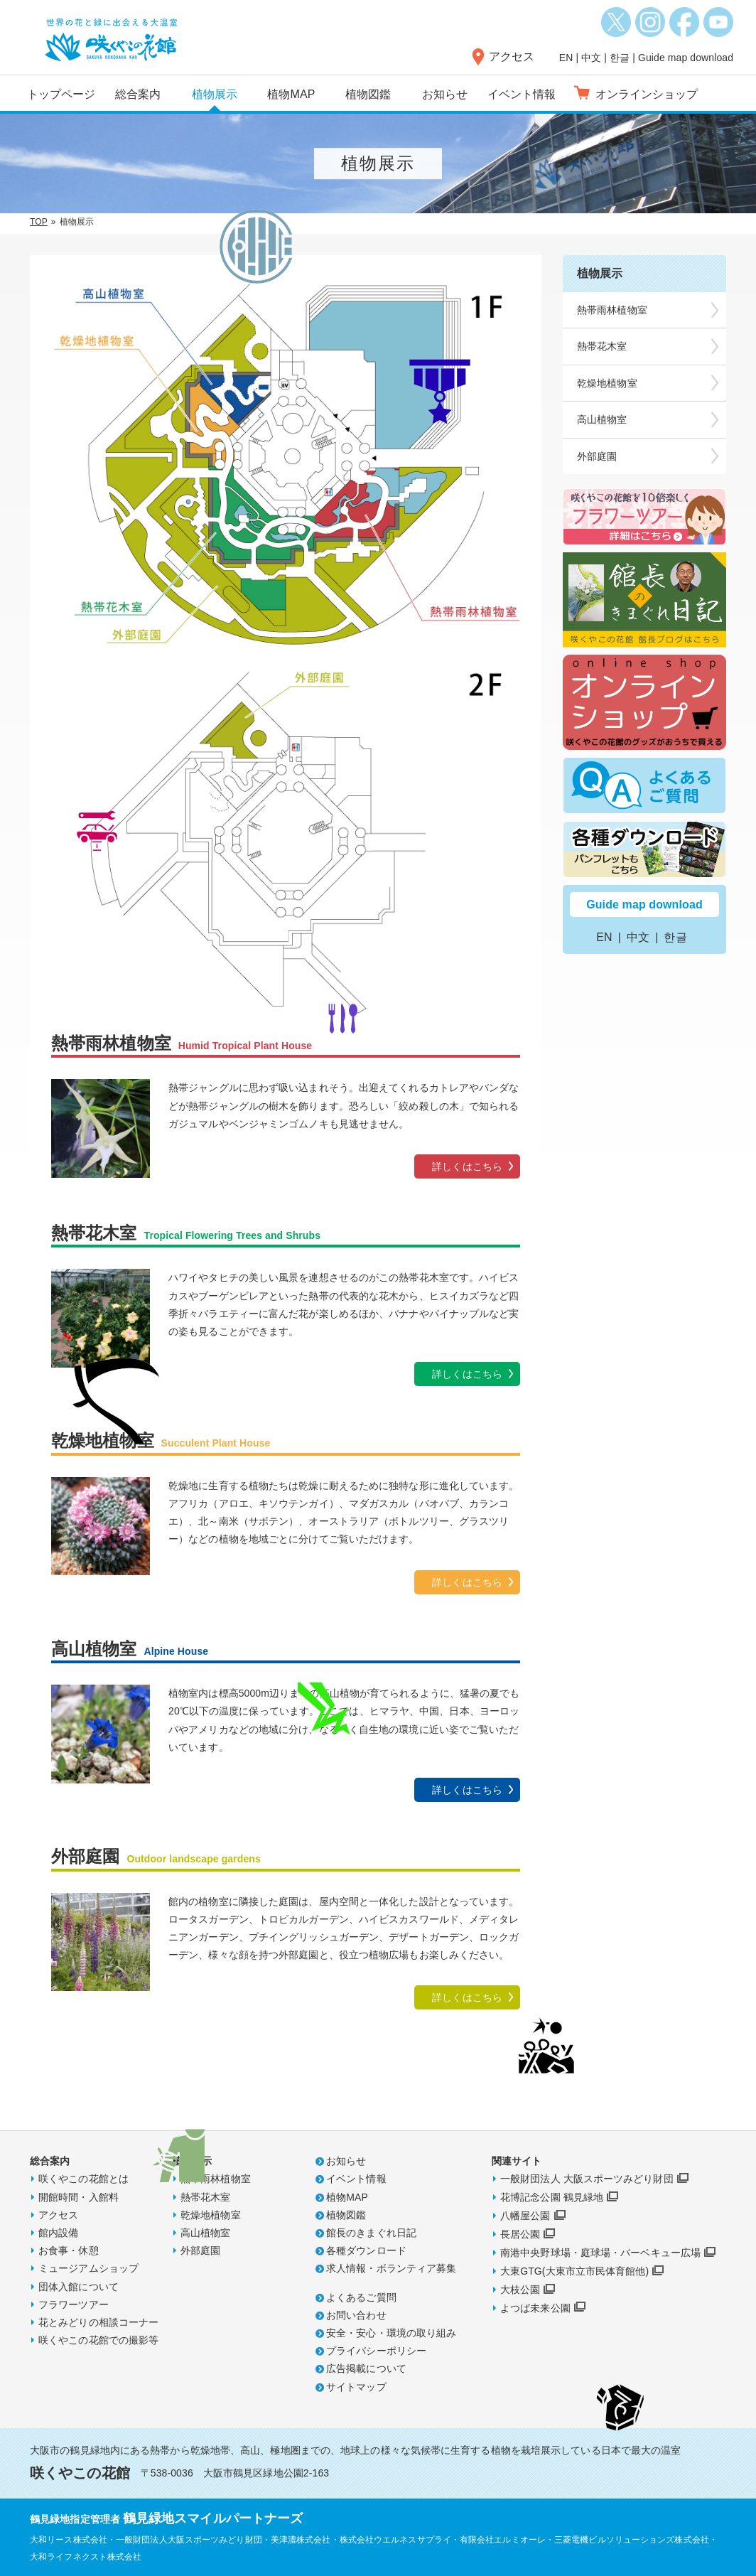  Describe the element at coordinates (323, 1708) in the screenshot. I see `activate focus mode or concentration boost` at that location.